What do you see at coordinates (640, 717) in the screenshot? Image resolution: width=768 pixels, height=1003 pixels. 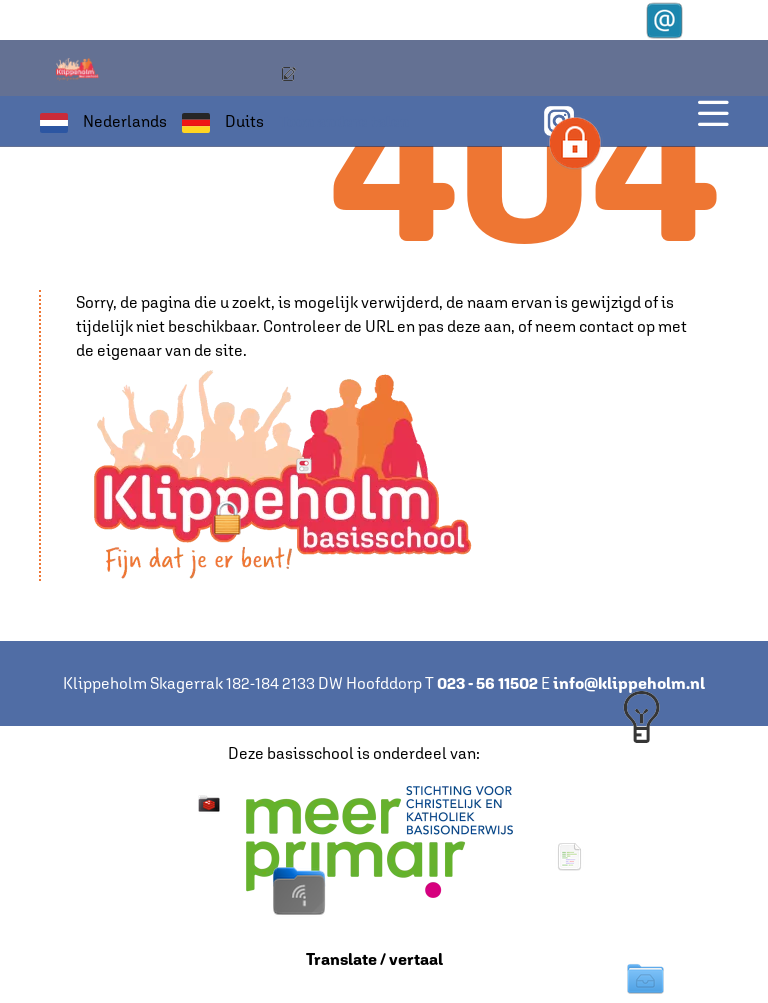 I see `access object emojis and symbols` at bounding box center [640, 717].